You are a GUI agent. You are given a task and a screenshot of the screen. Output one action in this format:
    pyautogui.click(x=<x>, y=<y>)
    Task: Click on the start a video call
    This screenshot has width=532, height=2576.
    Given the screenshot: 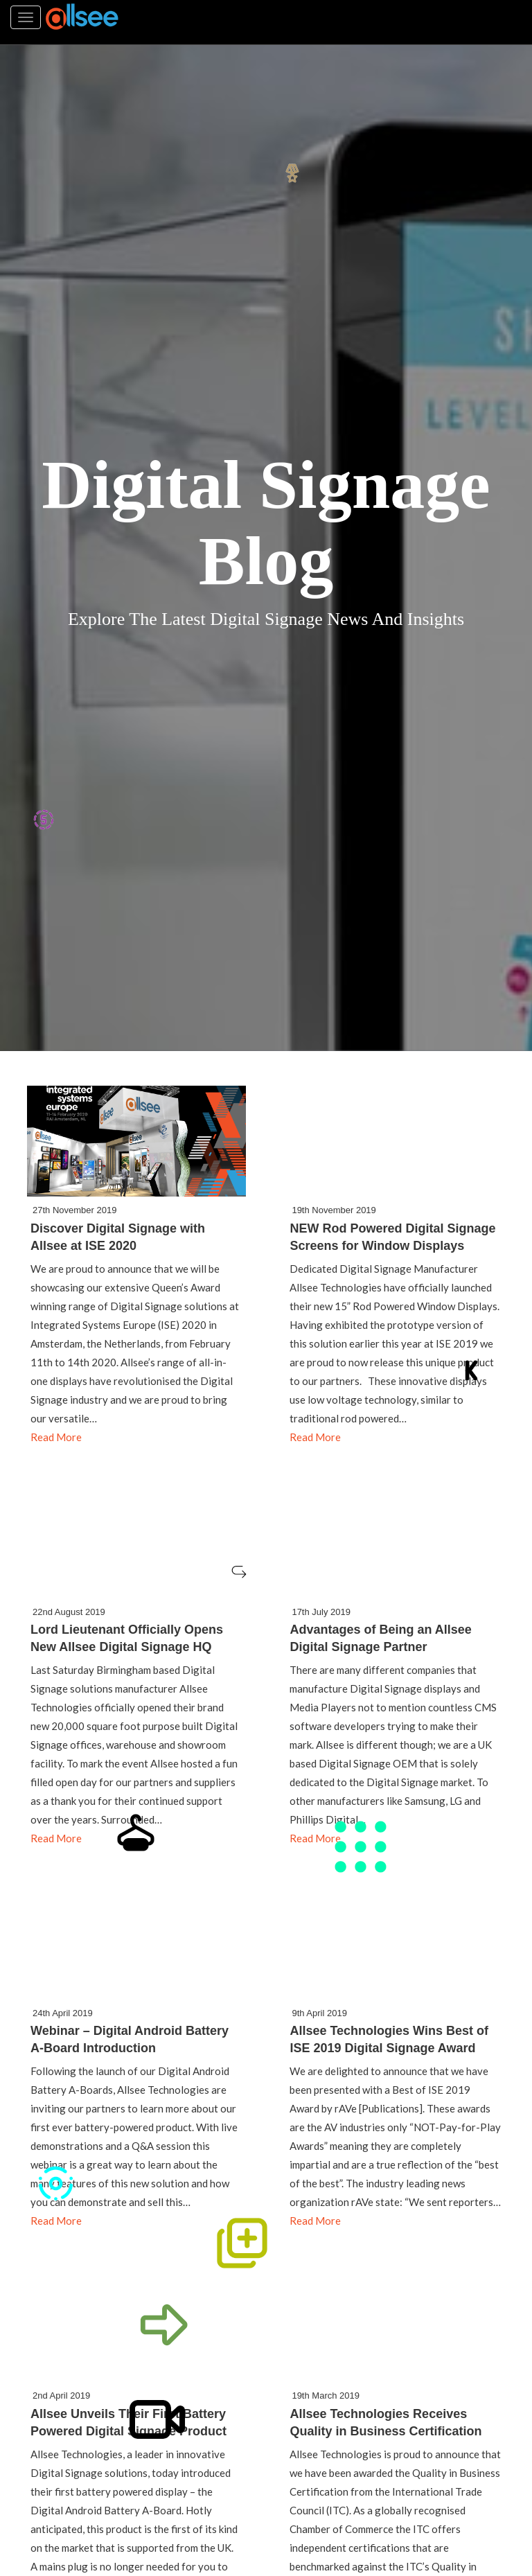 What is the action you would take?
    pyautogui.click(x=157, y=2419)
    